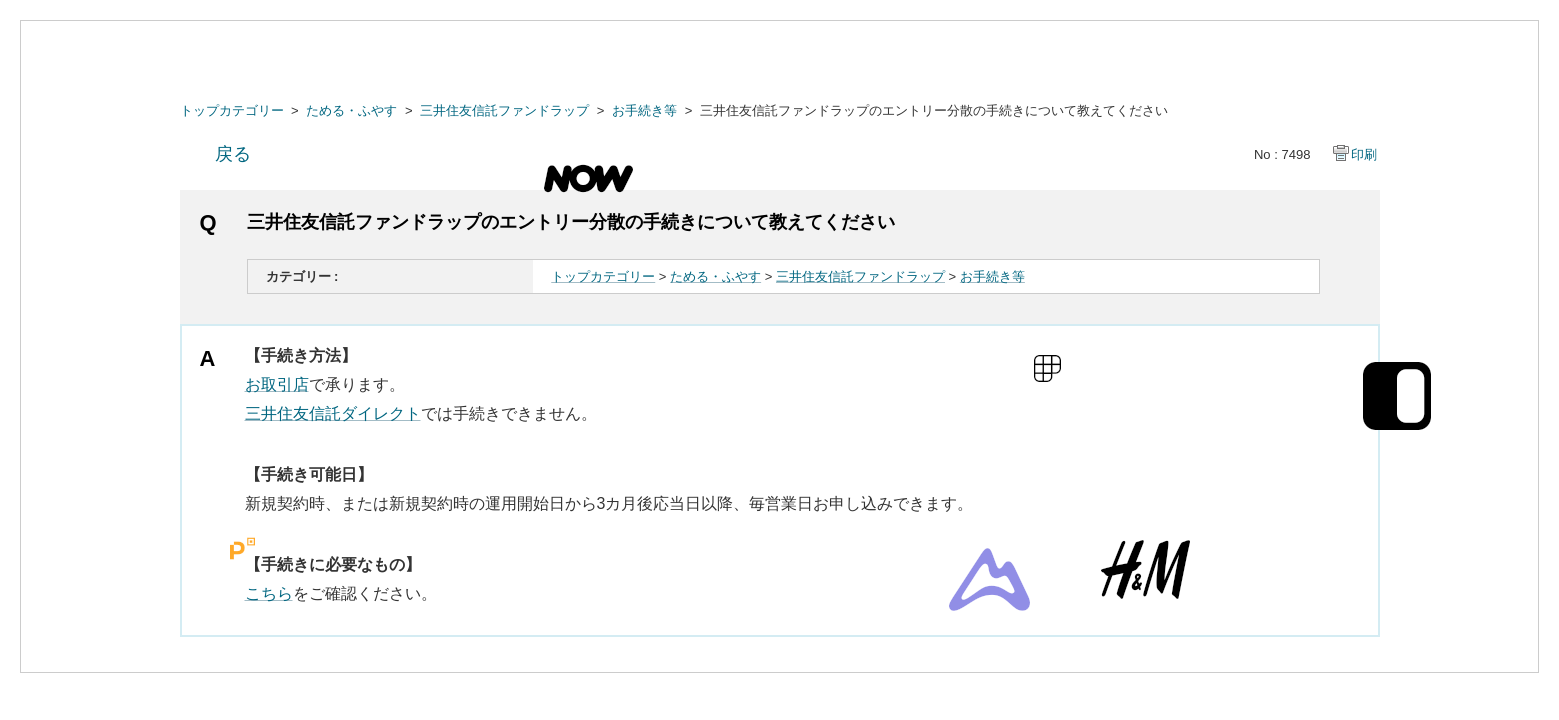 Image resolution: width=1559 pixels, height=720 pixels. I want to click on open the AllTrails app, so click(989, 579).